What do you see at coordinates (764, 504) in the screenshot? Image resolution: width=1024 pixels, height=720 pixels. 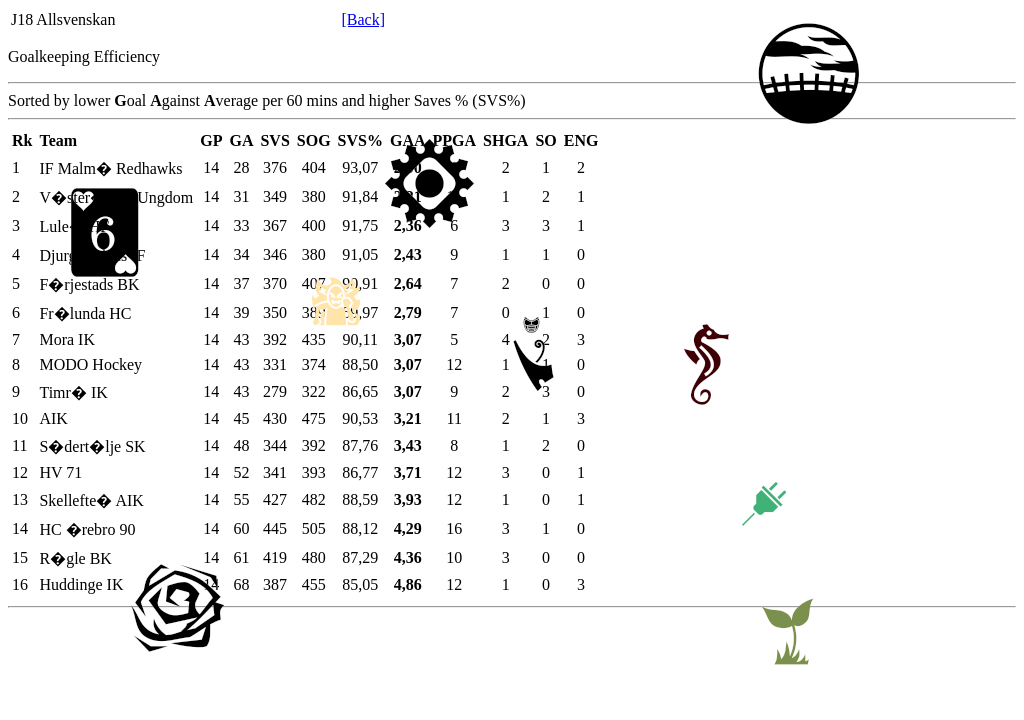 I see `connect to a power source` at bounding box center [764, 504].